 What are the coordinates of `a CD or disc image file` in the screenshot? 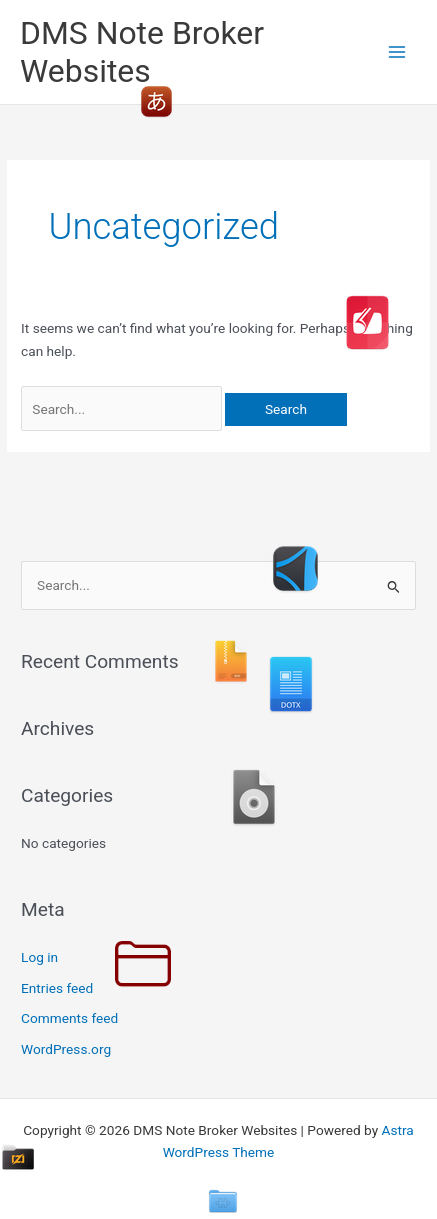 It's located at (254, 798).